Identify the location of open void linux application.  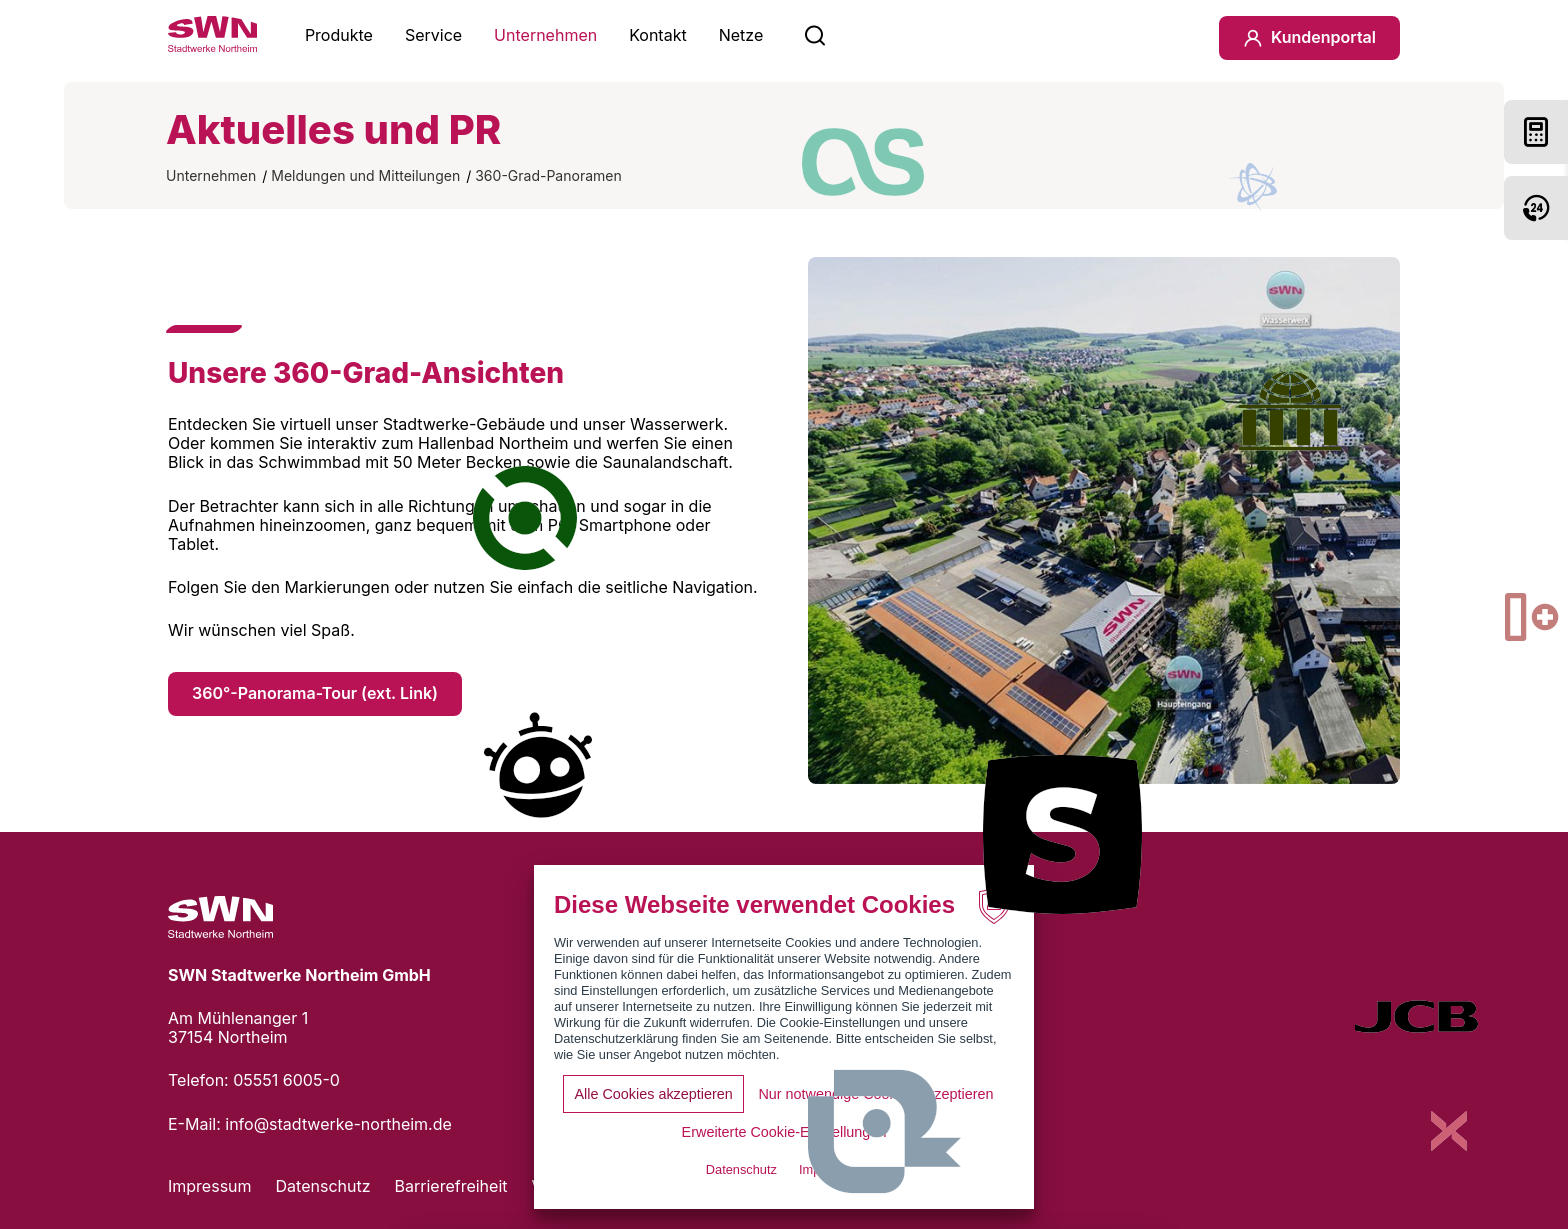
(525, 518).